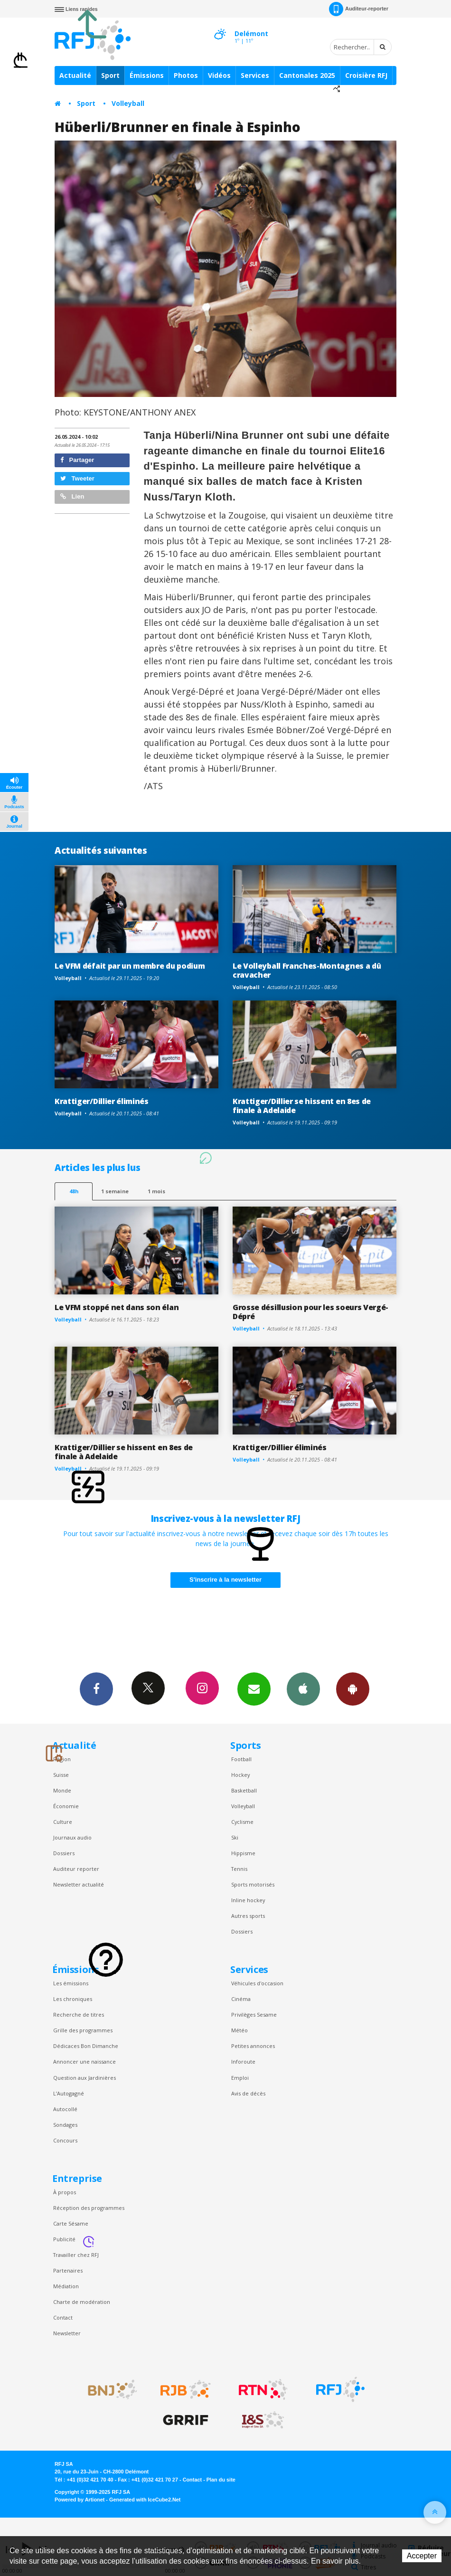  I want to click on view market trends and fluctuations, so click(337, 89).